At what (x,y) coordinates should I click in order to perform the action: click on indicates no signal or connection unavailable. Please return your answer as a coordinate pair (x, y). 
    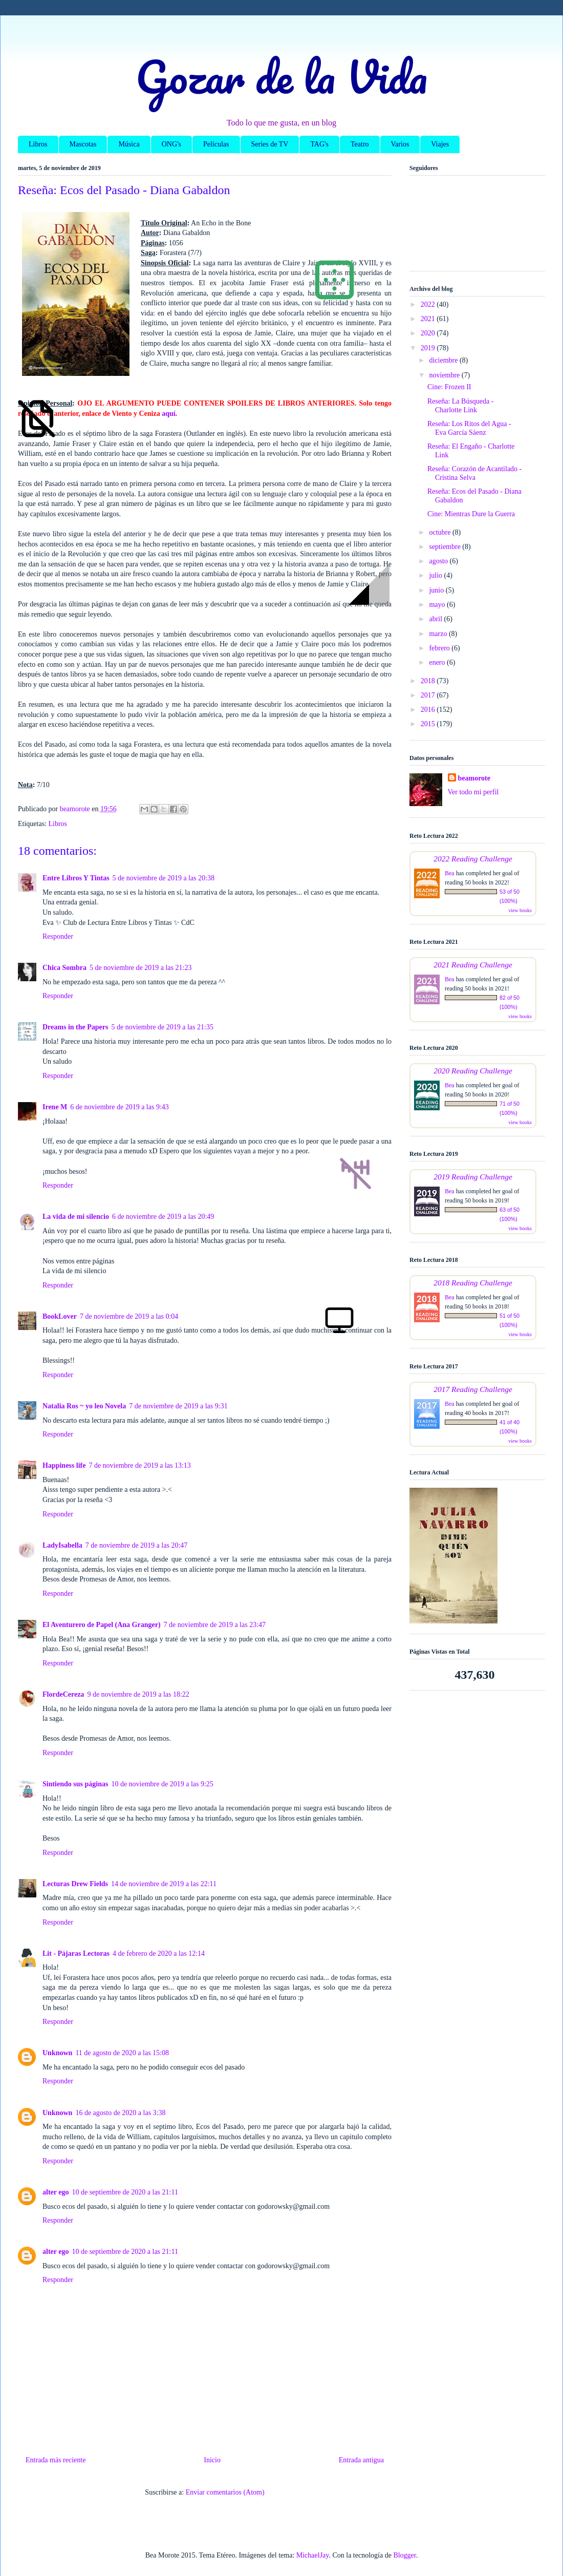
    Looking at the image, I should click on (355, 1173).